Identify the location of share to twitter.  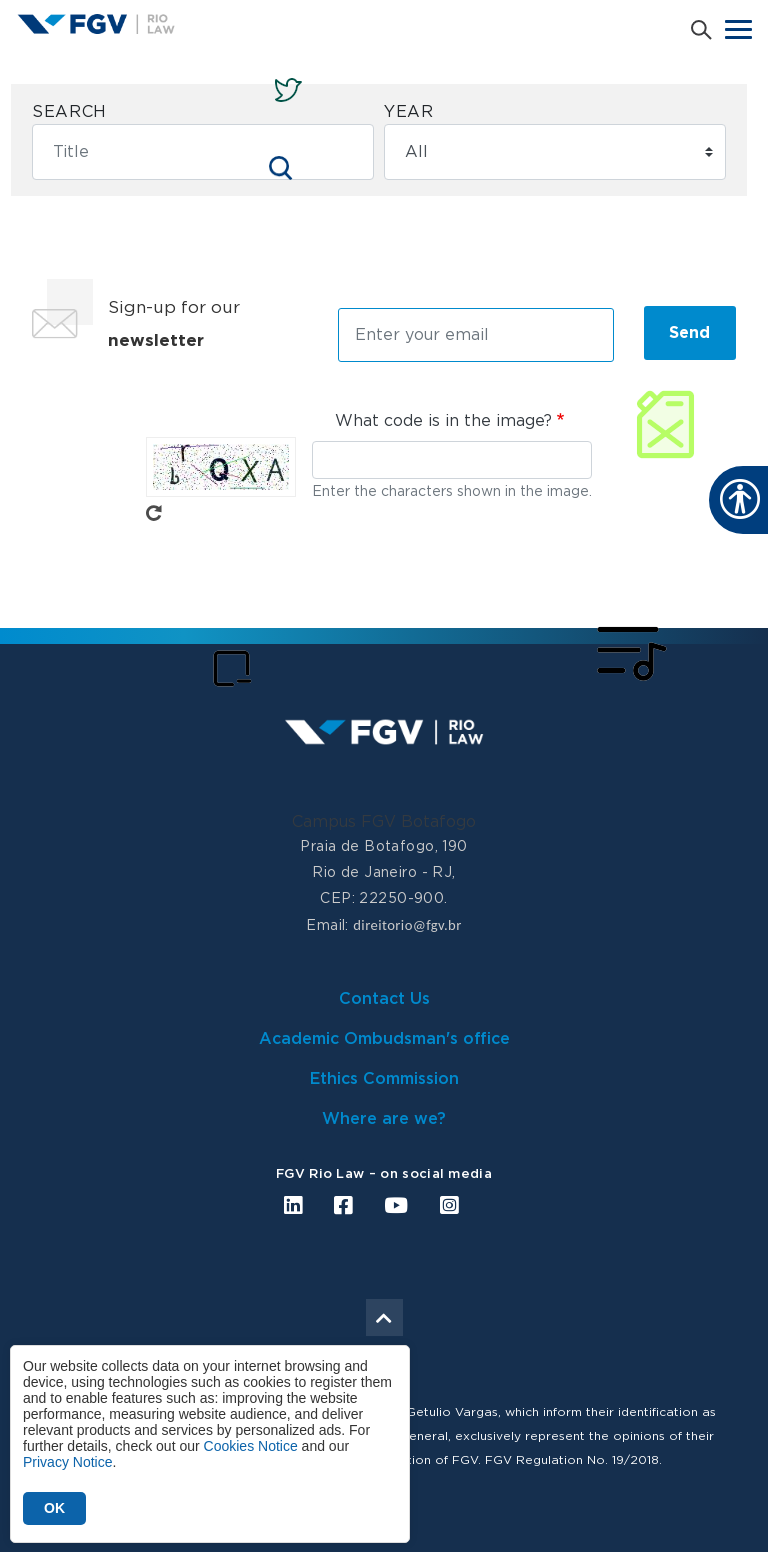
(287, 89).